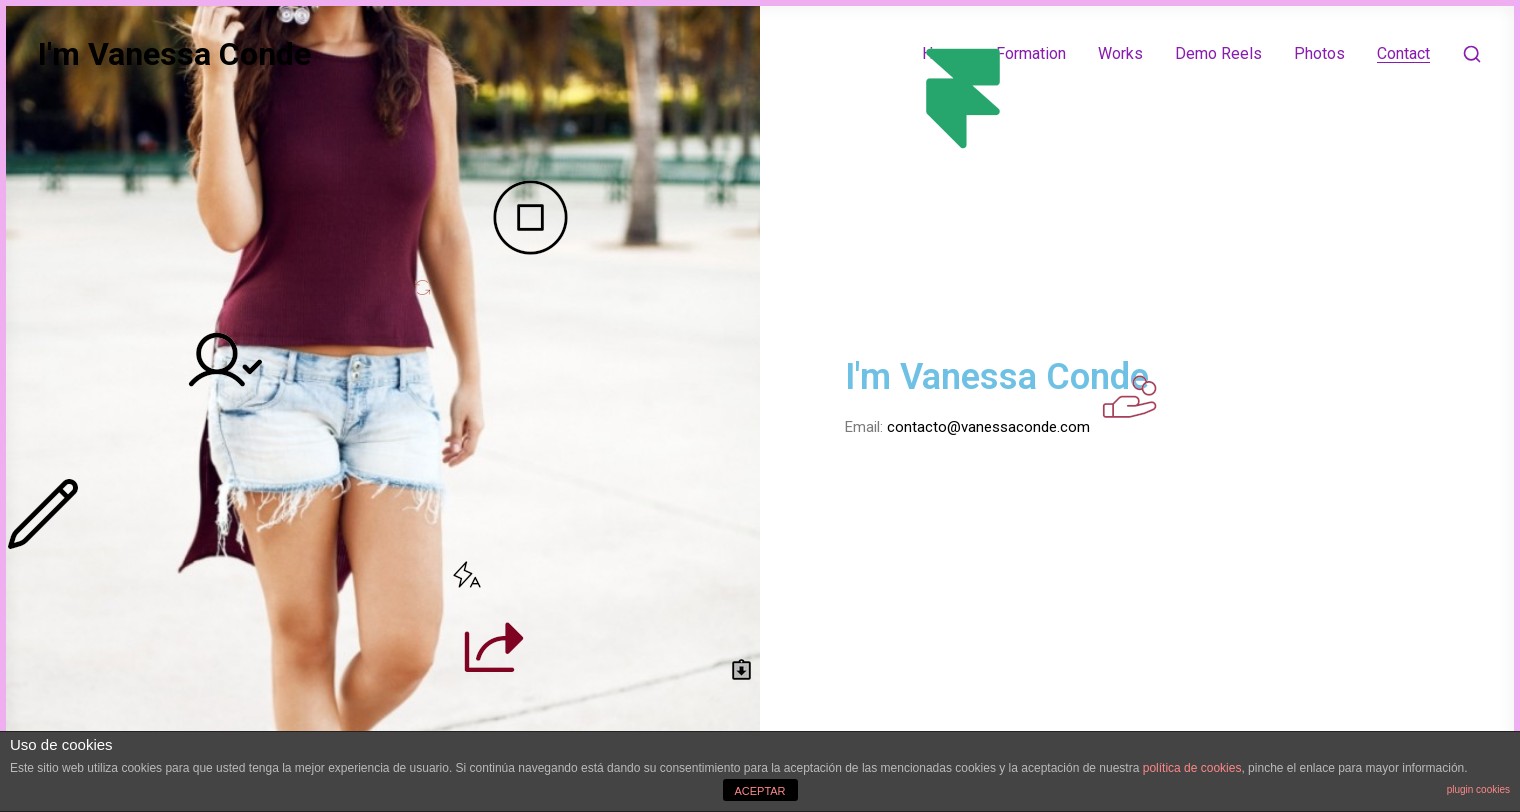 This screenshot has height=812, width=1520. I want to click on edit content or text, so click(43, 514).